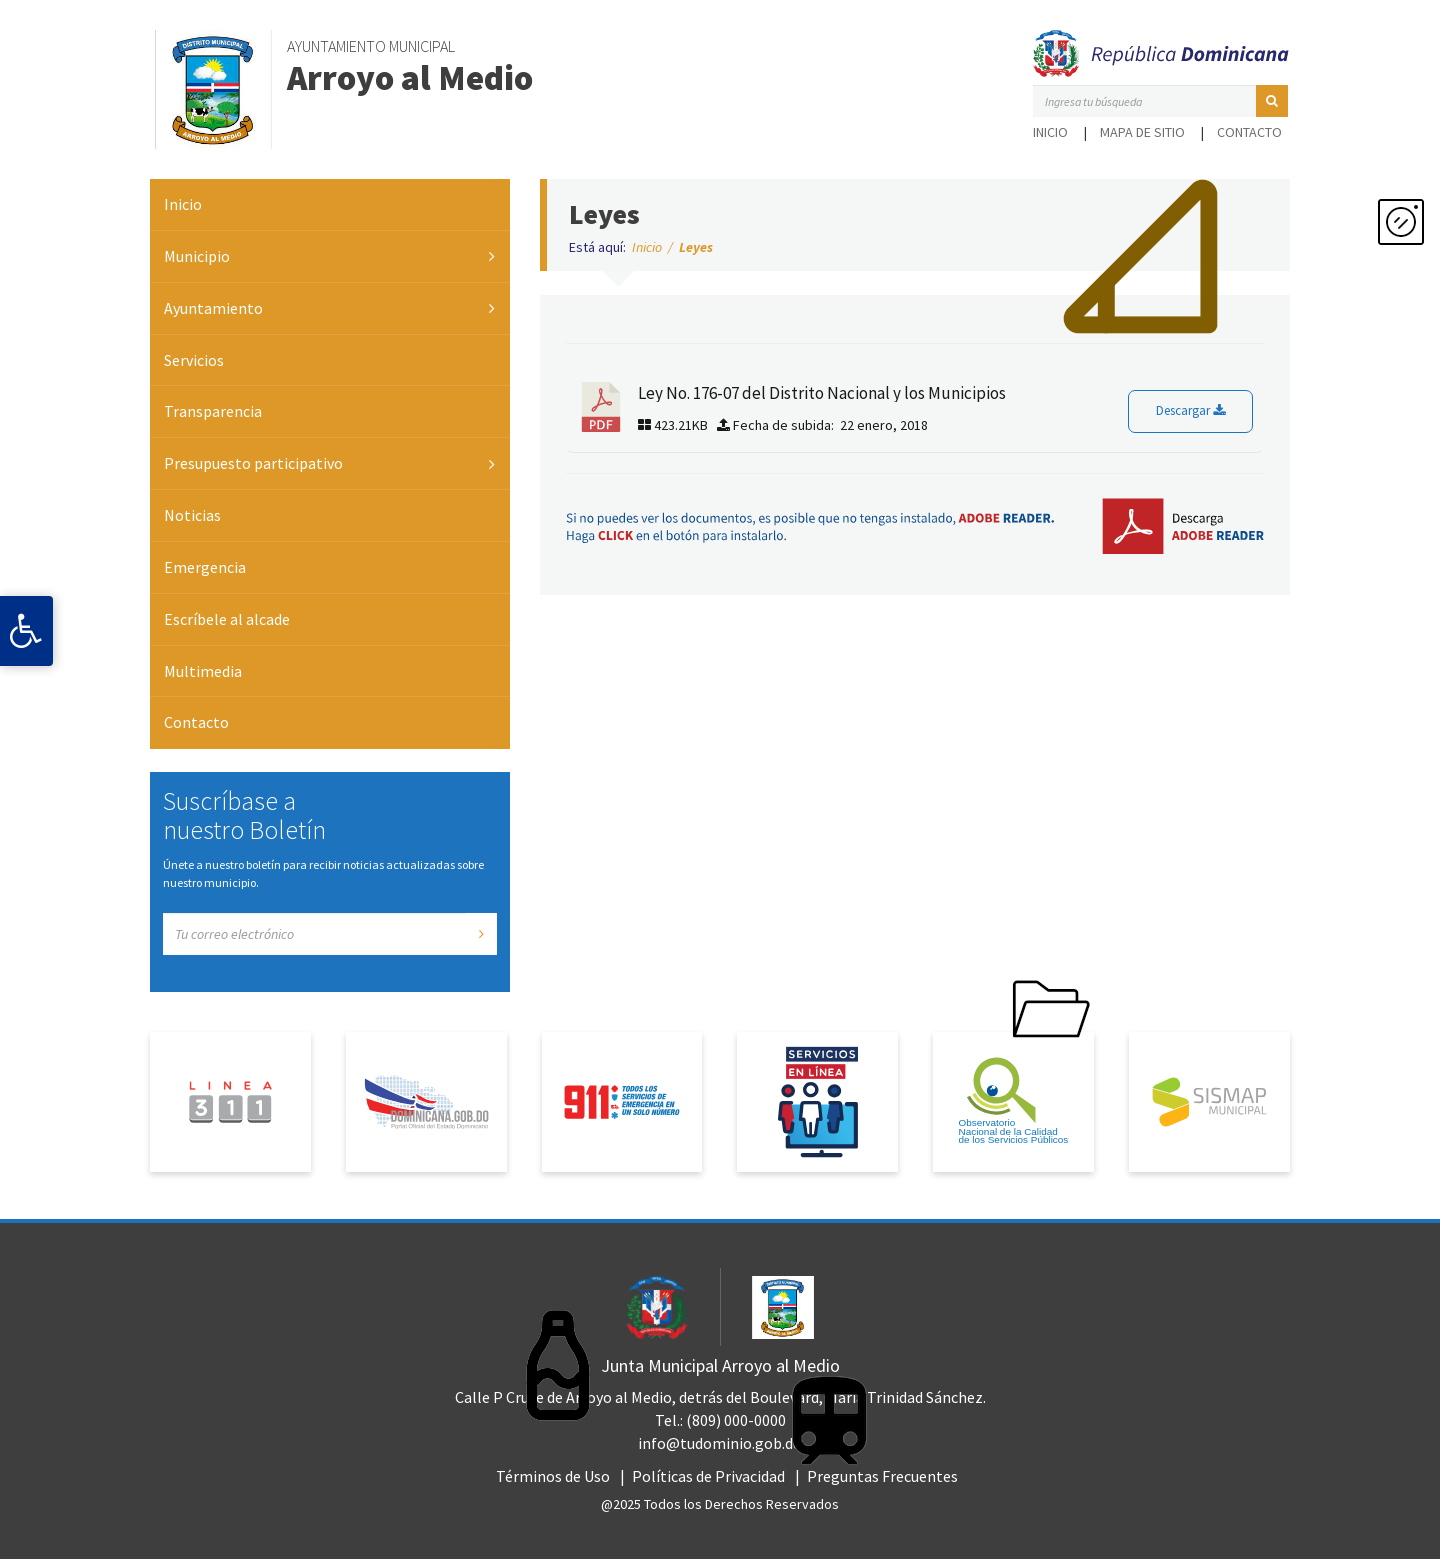 This screenshot has height=1559, width=1440. I want to click on view beverage or drink options, so click(558, 1368).